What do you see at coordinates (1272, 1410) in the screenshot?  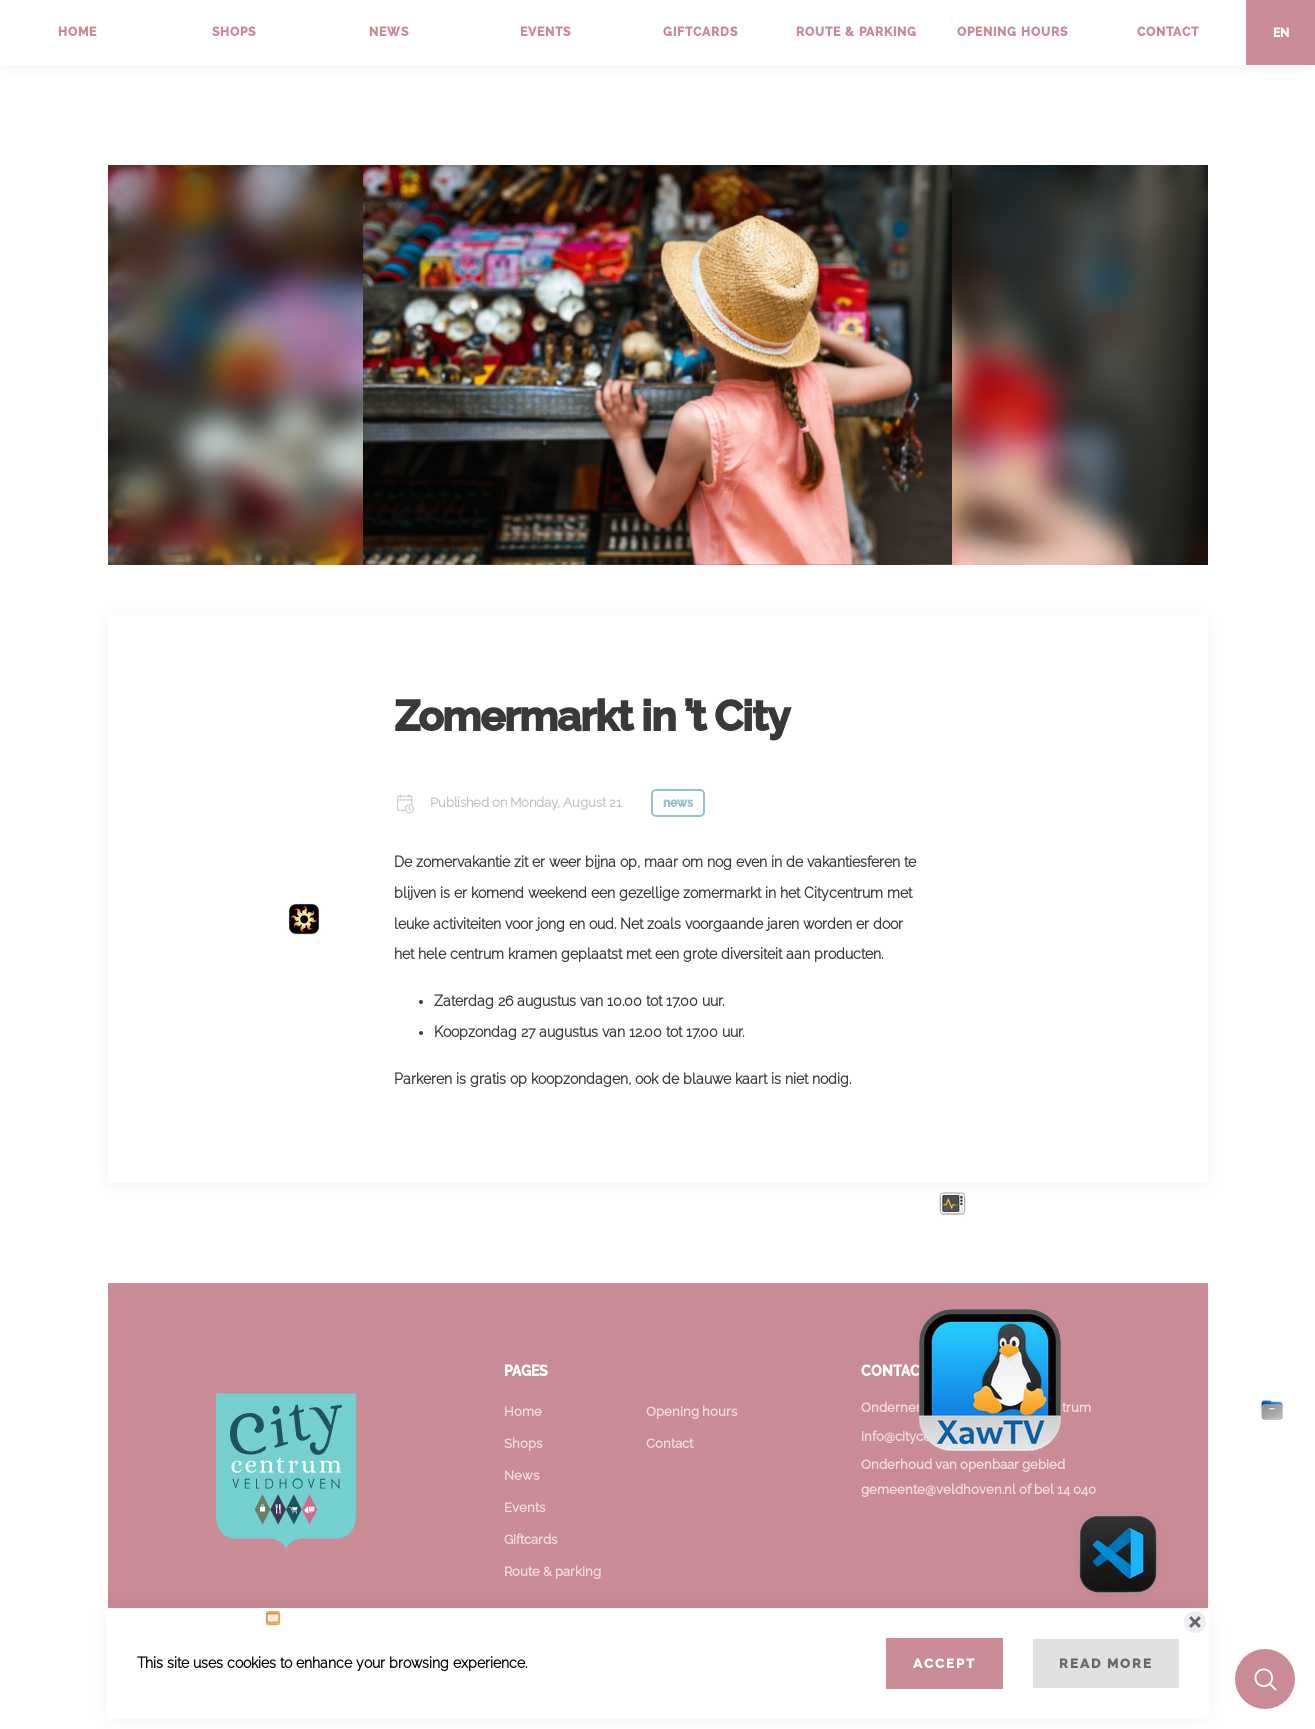 I see `open the files application` at bounding box center [1272, 1410].